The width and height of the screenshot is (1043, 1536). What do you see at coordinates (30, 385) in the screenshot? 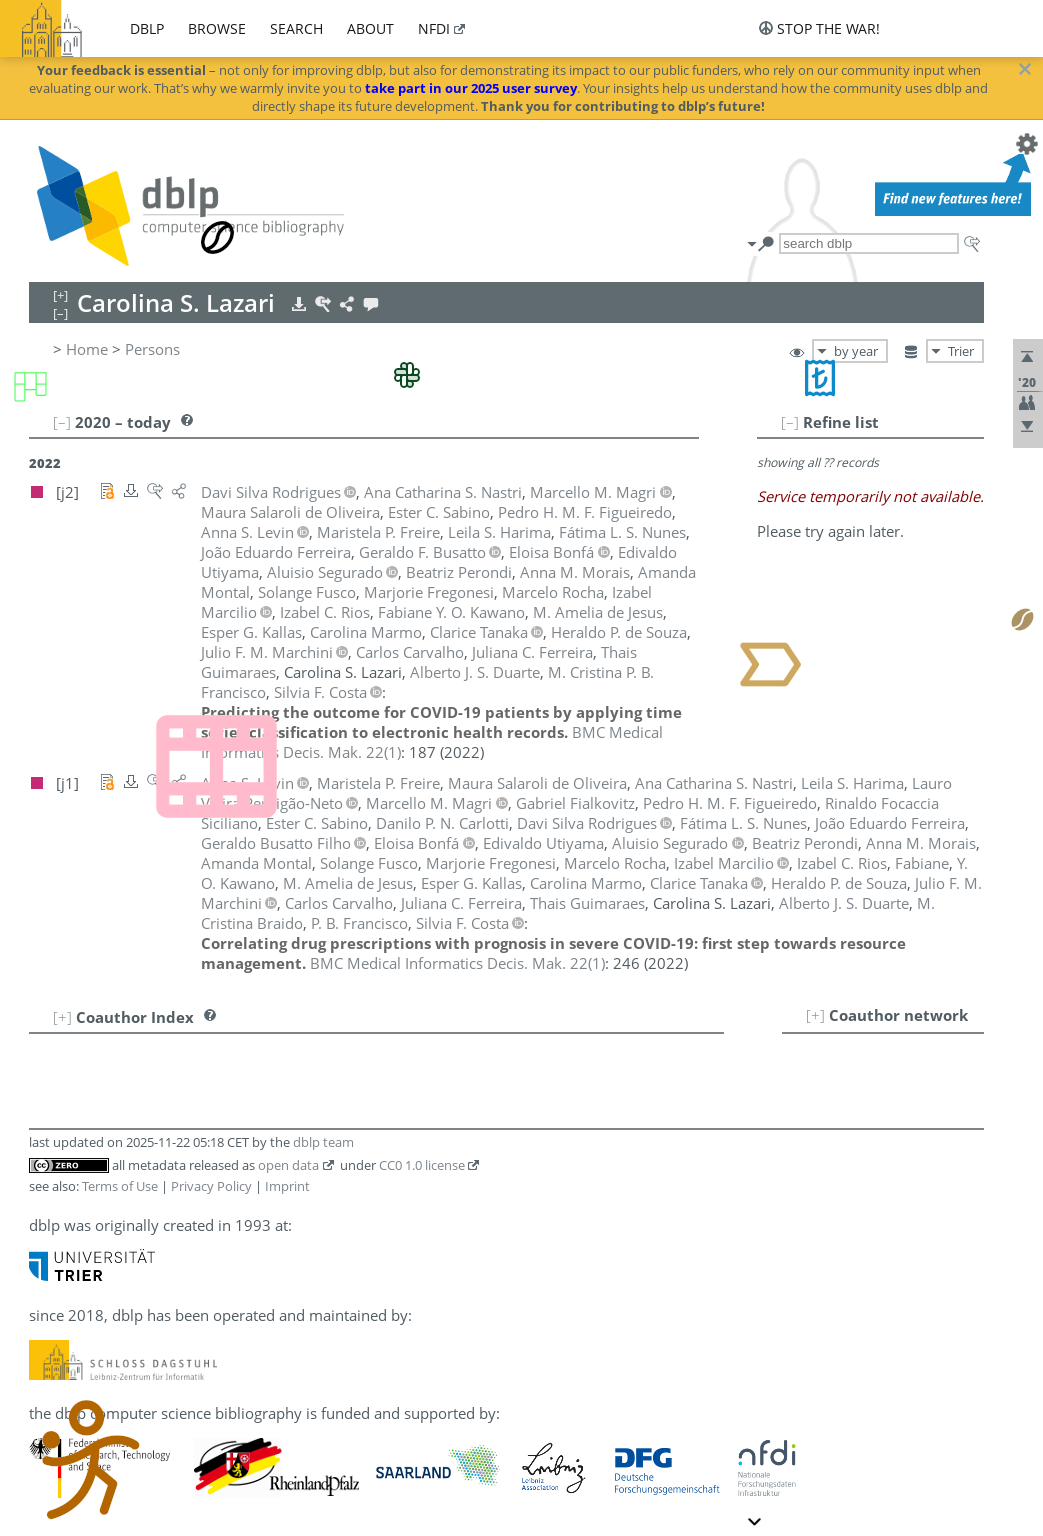
I see `open kanban board view` at bounding box center [30, 385].